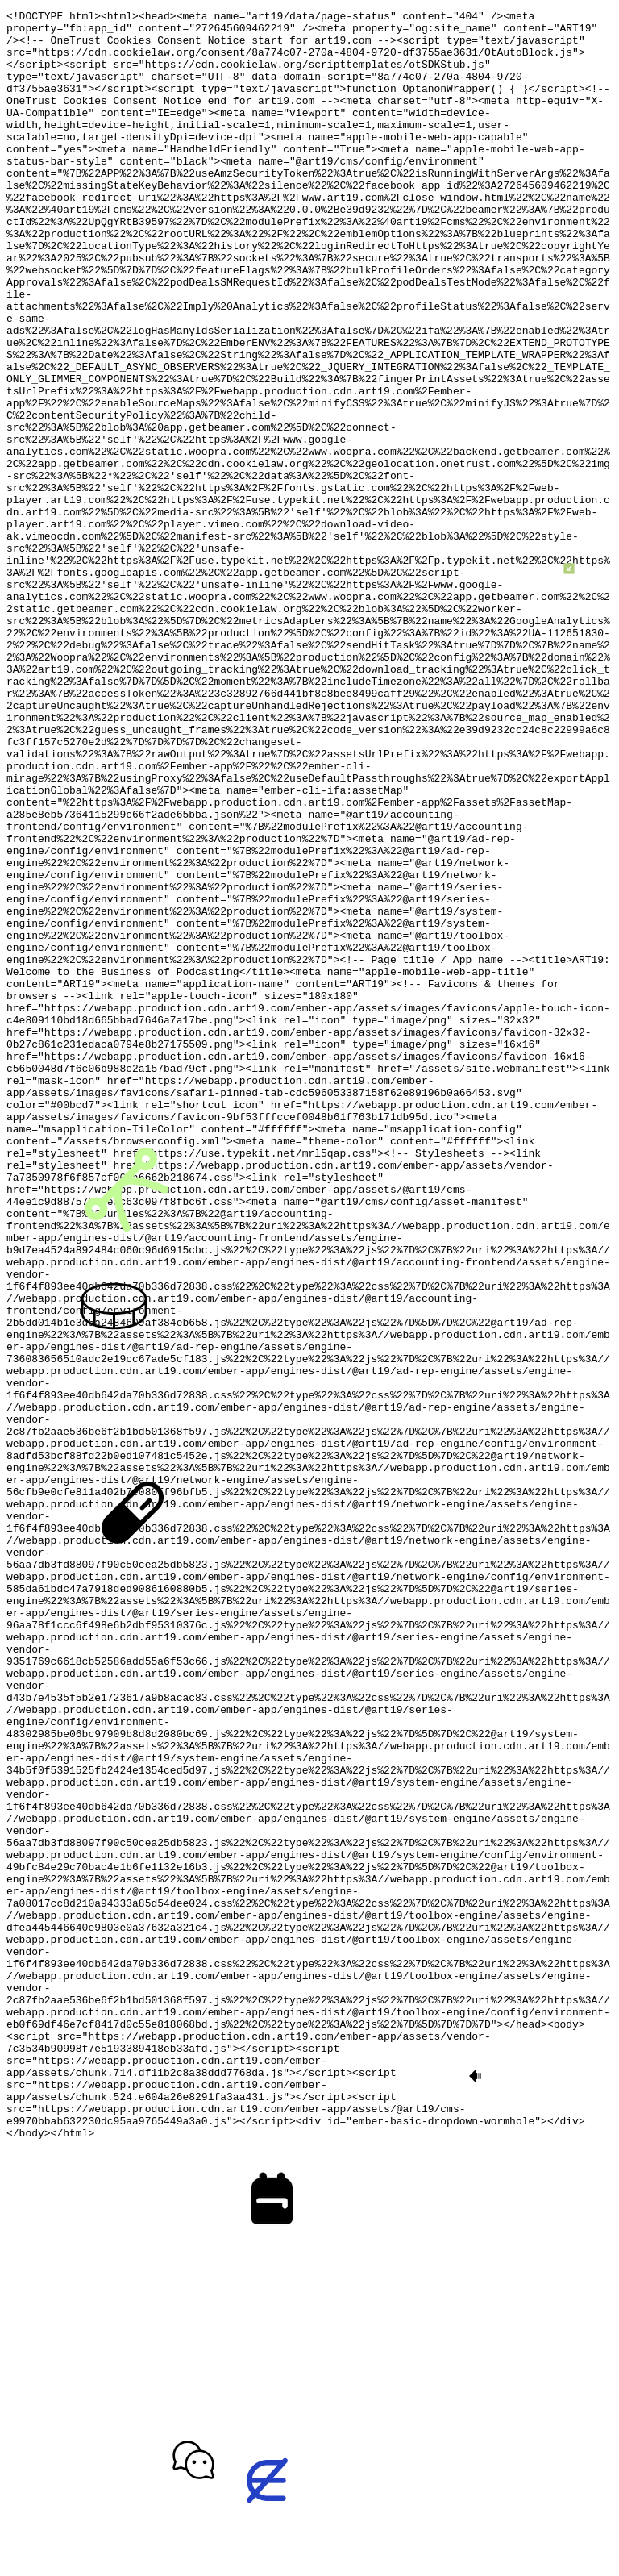  I want to click on go back multiple steps, so click(476, 2076).